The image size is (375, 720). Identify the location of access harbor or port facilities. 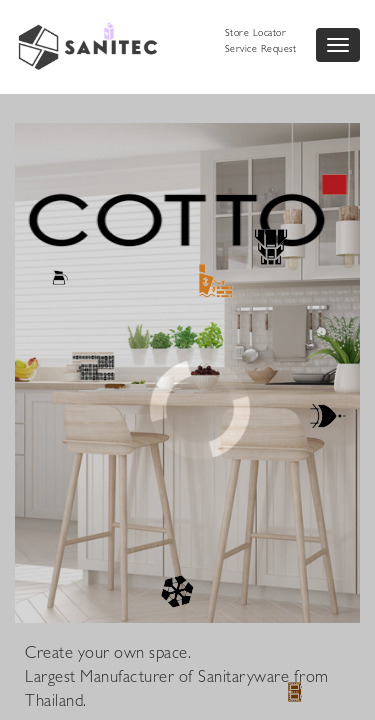
(216, 281).